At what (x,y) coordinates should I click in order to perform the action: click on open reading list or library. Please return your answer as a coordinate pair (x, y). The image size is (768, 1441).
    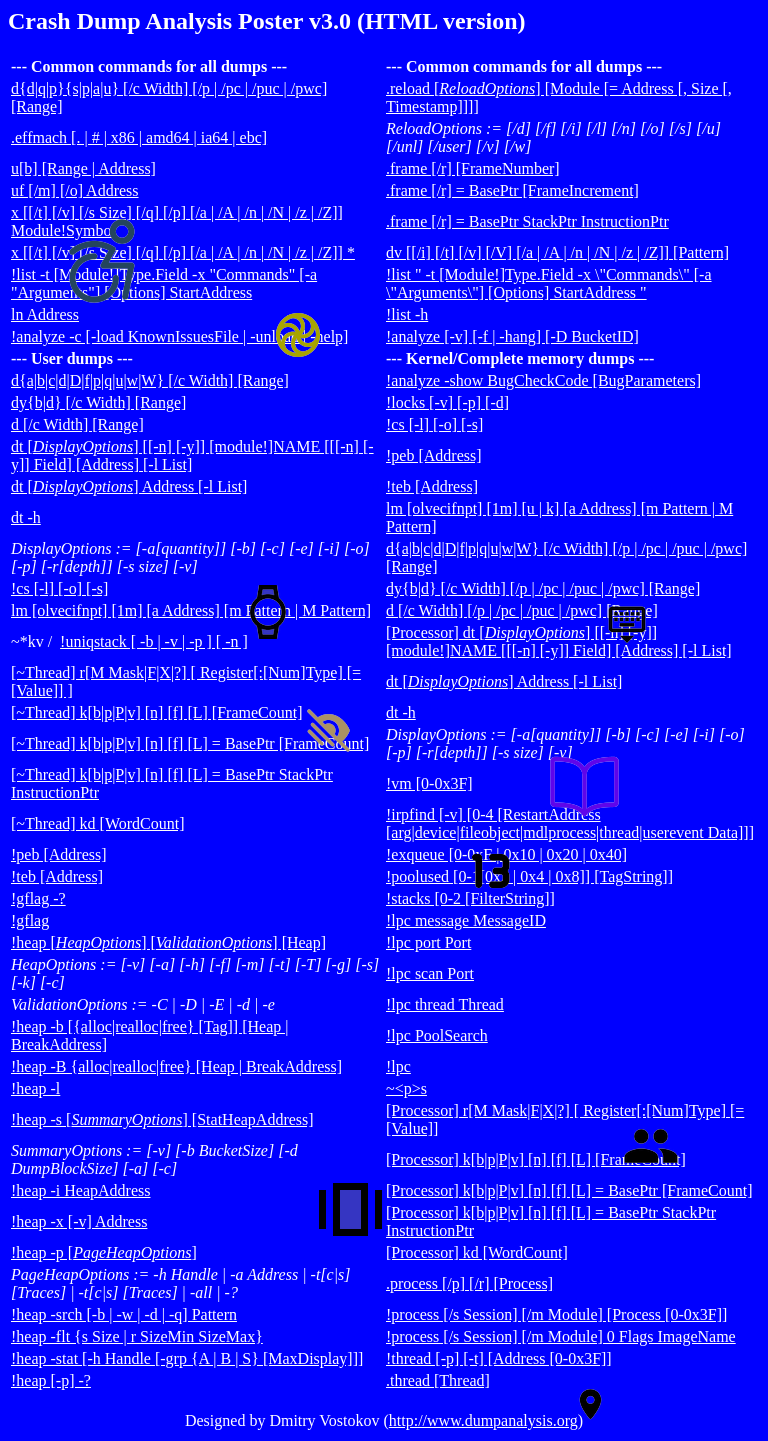
    Looking at the image, I should click on (584, 786).